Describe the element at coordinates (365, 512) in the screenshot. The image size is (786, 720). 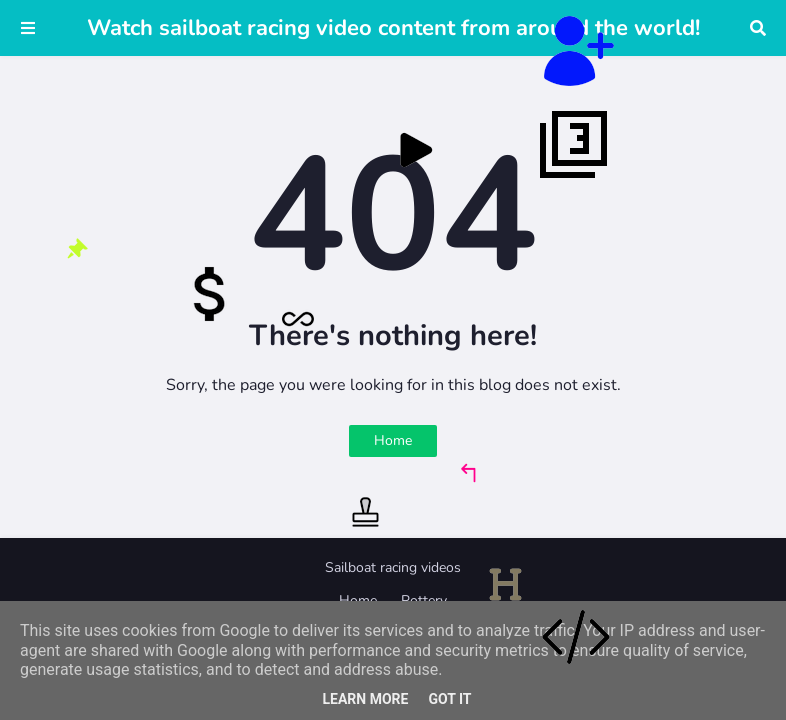
I see `apply a stamp or seal to a document` at that location.